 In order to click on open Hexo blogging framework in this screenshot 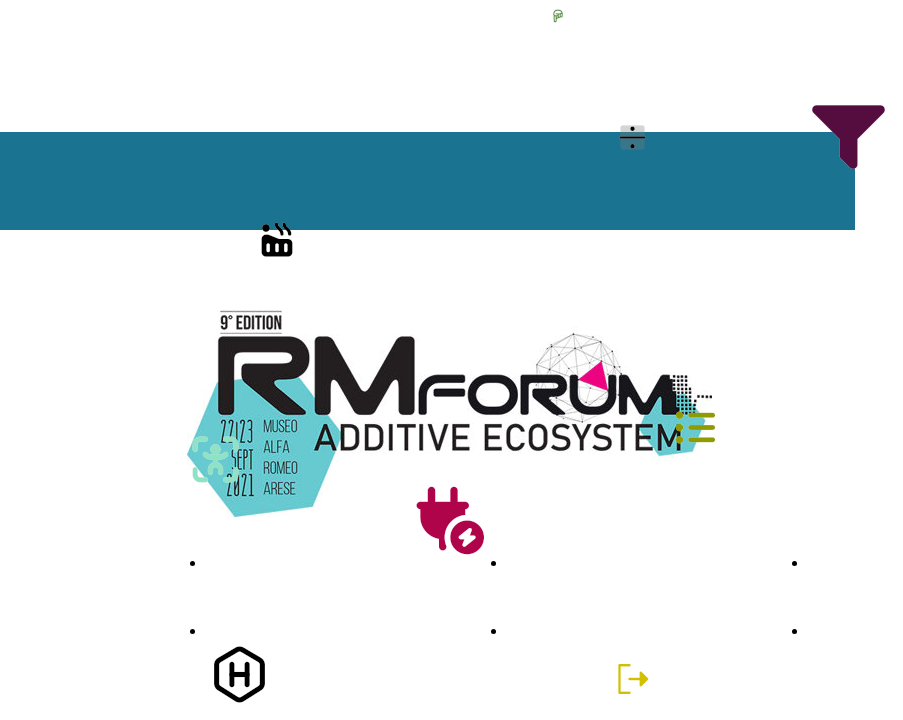, I will do `click(239, 674)`.